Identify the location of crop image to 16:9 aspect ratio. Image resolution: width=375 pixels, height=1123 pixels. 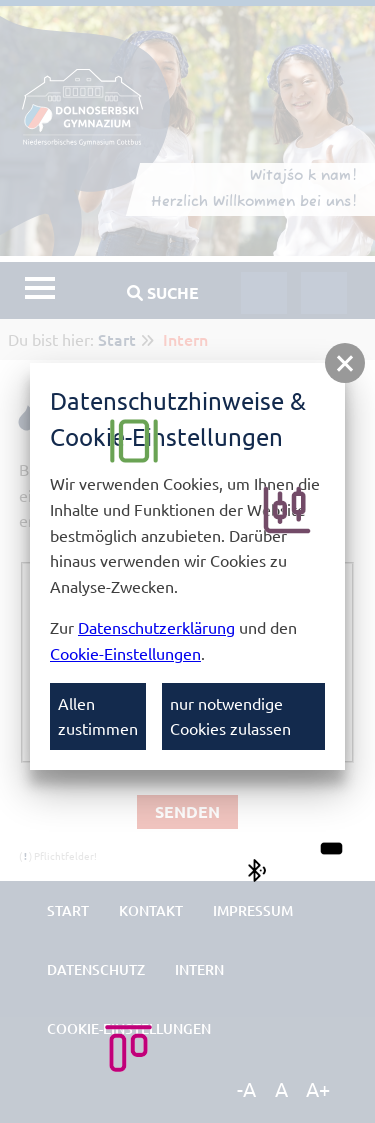
(331, 848).